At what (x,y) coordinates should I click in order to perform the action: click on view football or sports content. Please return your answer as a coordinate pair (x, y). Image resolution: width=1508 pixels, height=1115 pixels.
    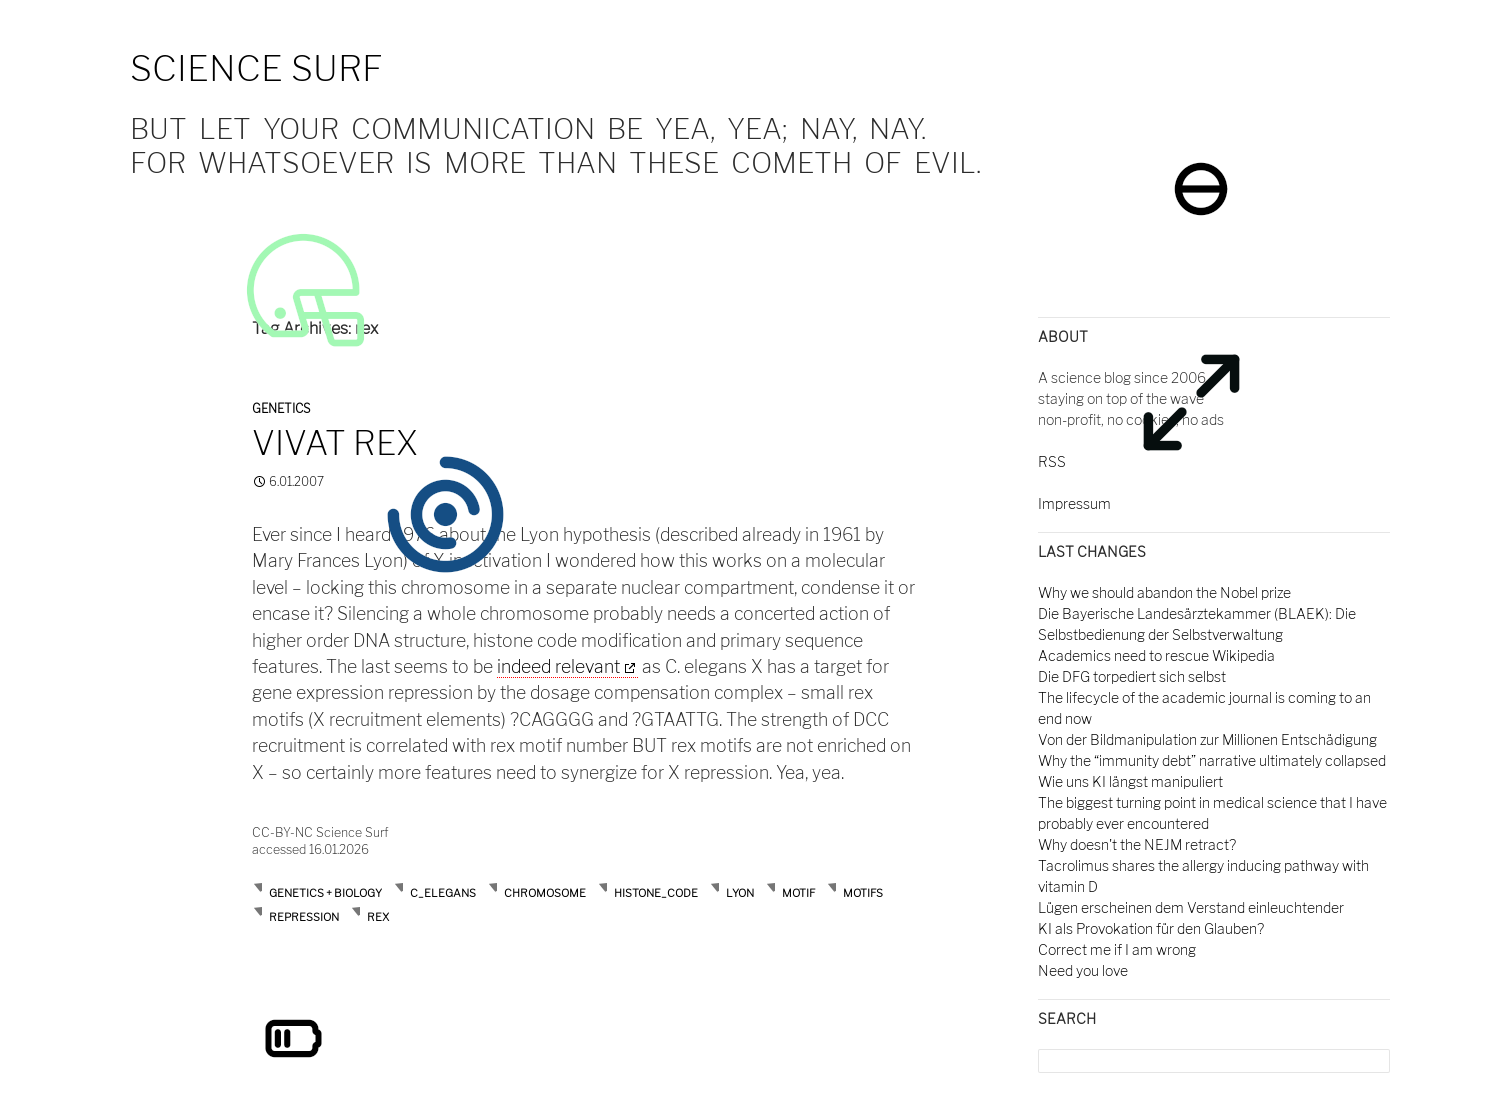
    Looking at the image, I should click on (305, 292).